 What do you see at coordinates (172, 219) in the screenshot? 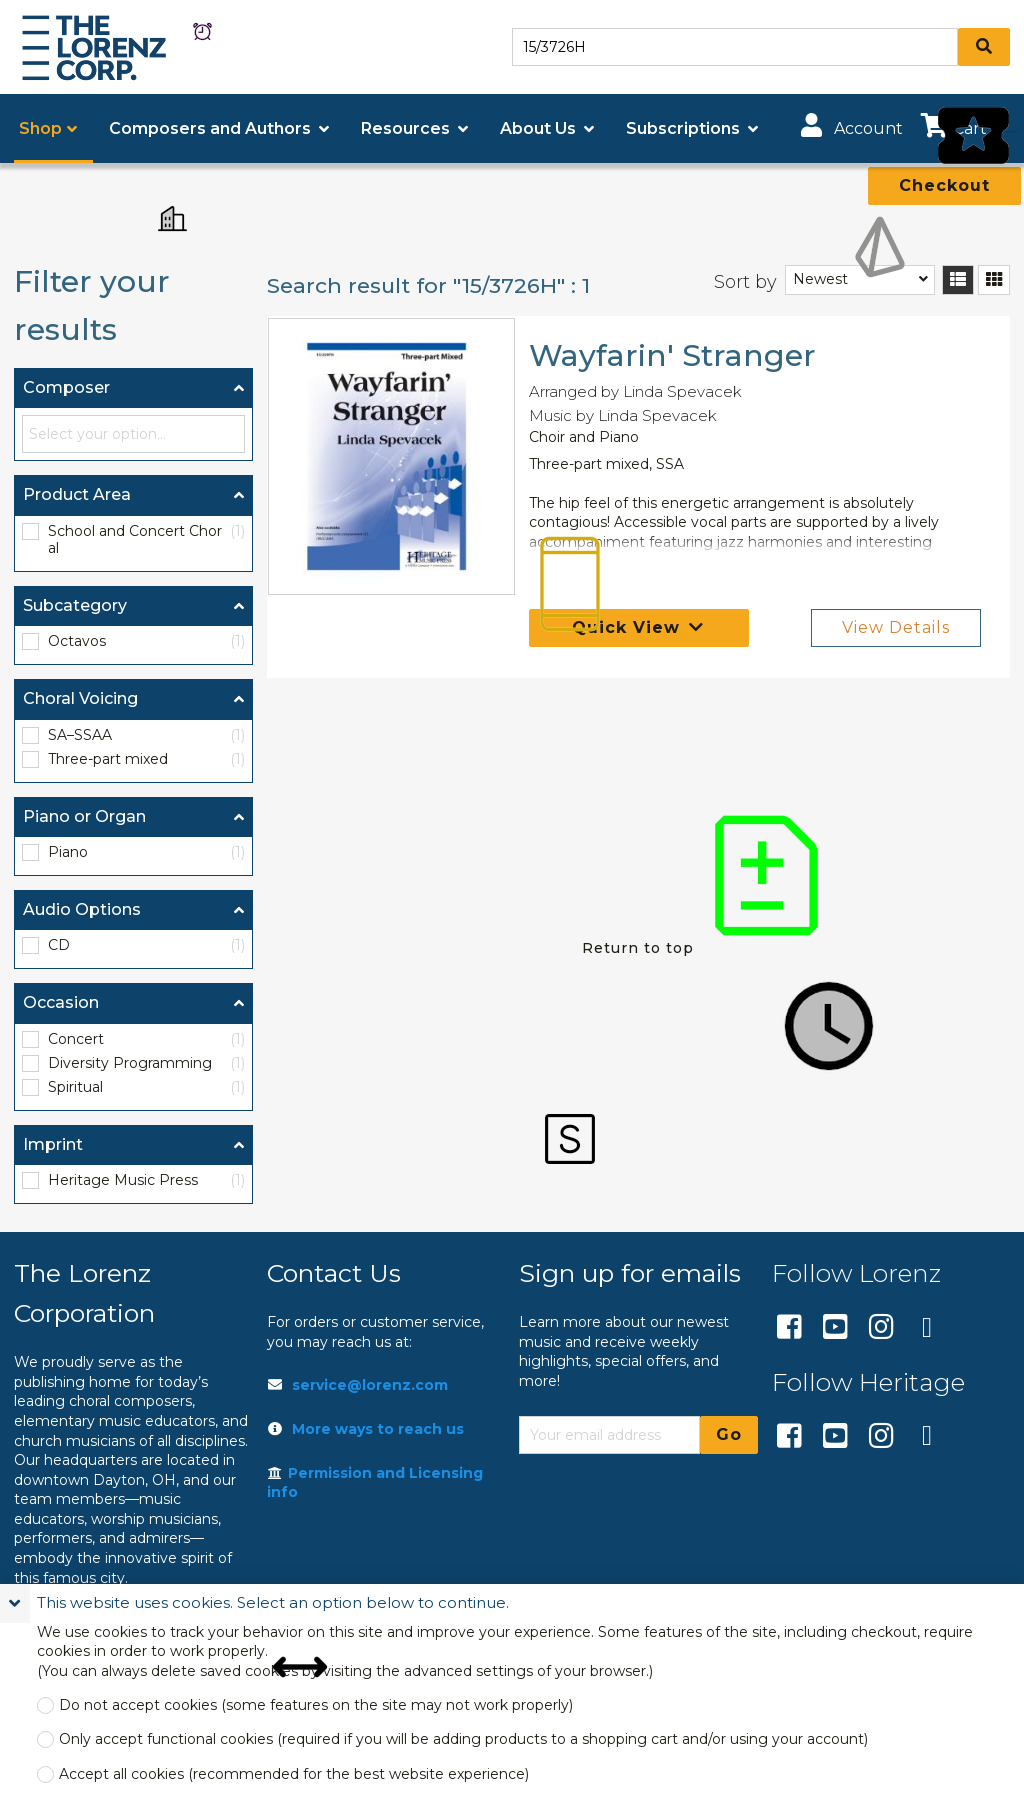
I see `view nearby buildings or properties` at bounding box center [172, 219].